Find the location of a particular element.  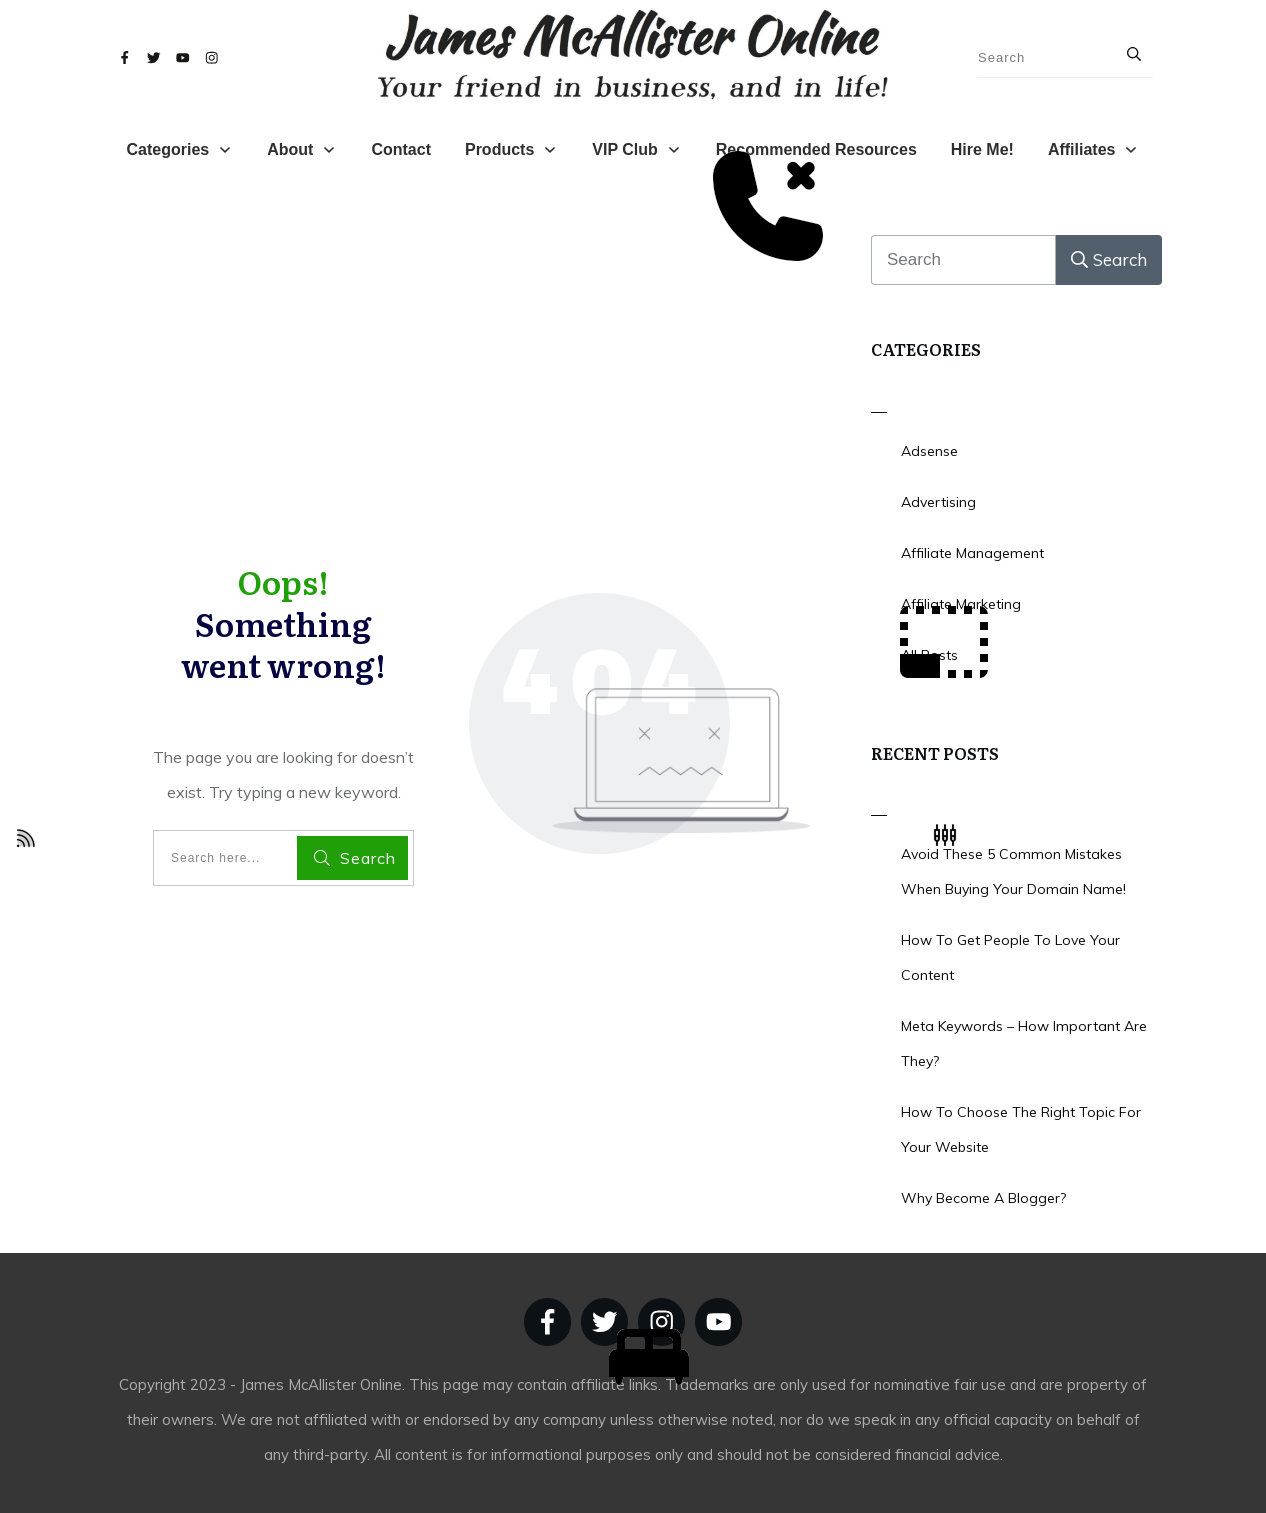

indicates a missed call is located at coordinates (768, 206).